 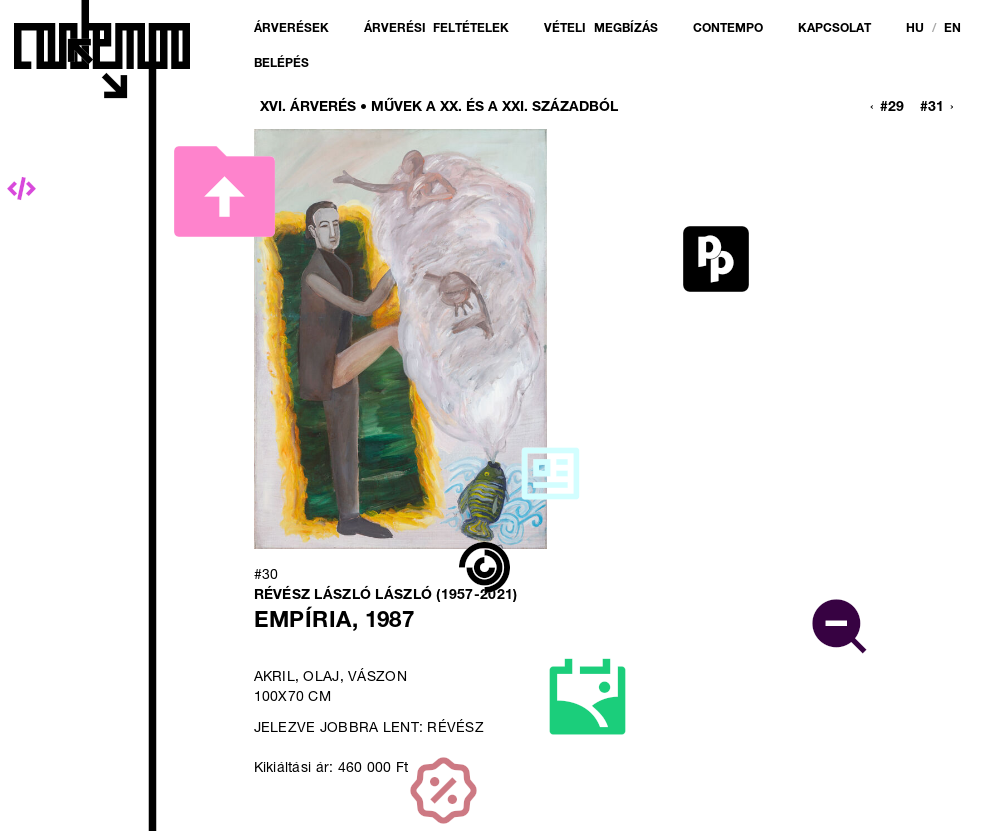 I want to click on view available discounts or promotions, so click(x=443, y=790).